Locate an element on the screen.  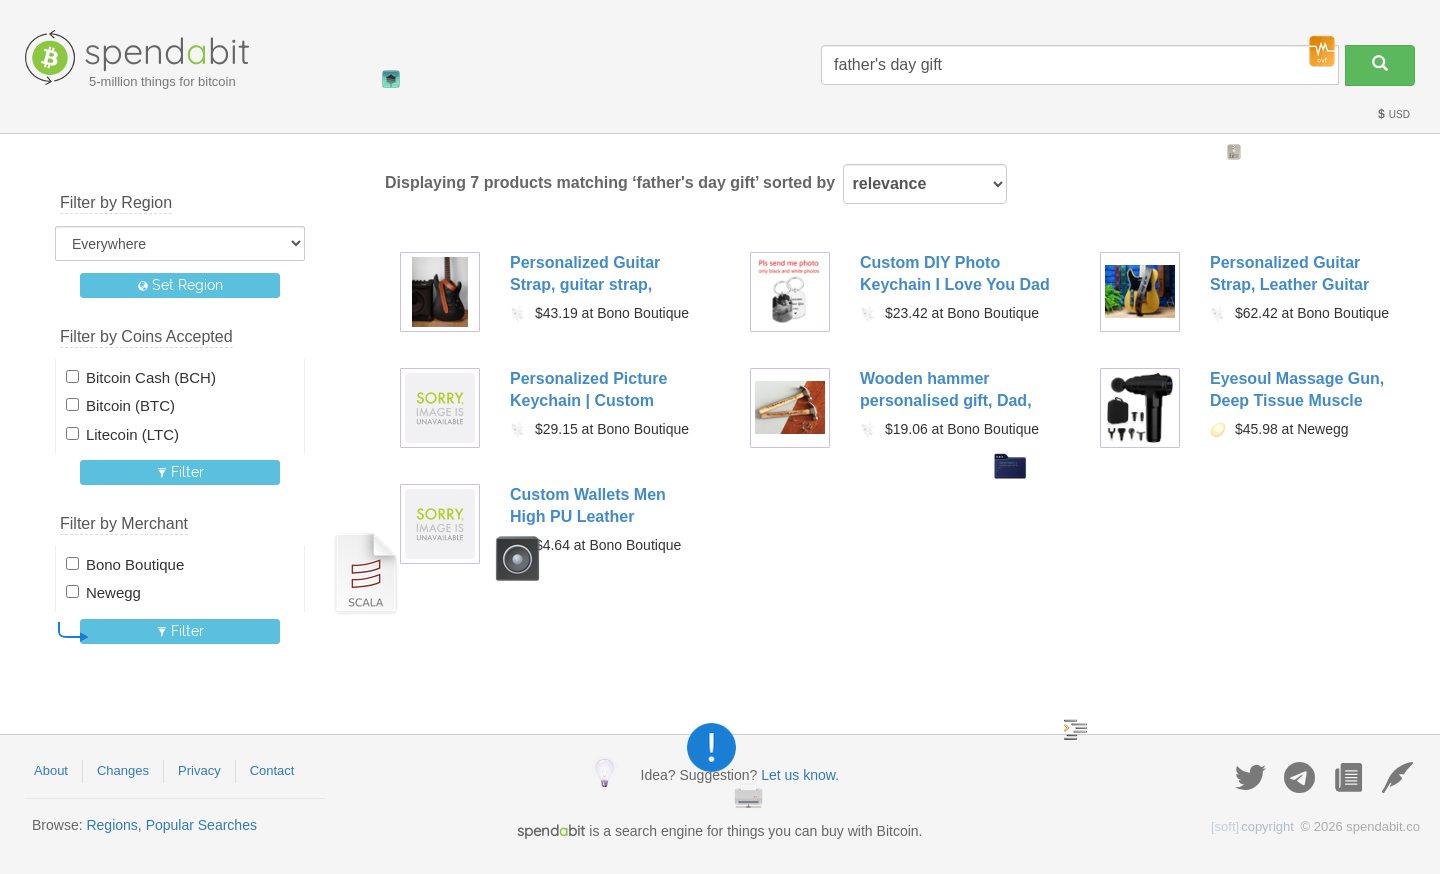
connect to a network printer is located at coordinates (748, 796).